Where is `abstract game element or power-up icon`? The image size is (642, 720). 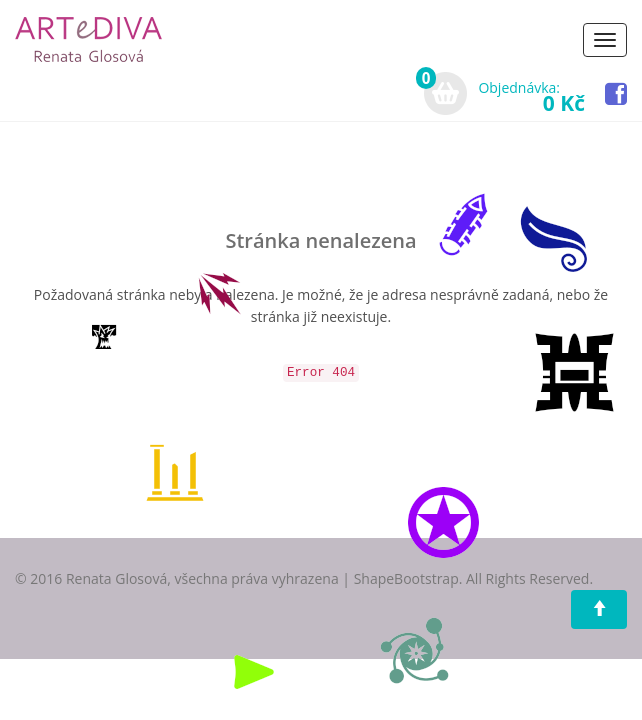 abstract game element or power-up icon is located at coordinates (574, 372).